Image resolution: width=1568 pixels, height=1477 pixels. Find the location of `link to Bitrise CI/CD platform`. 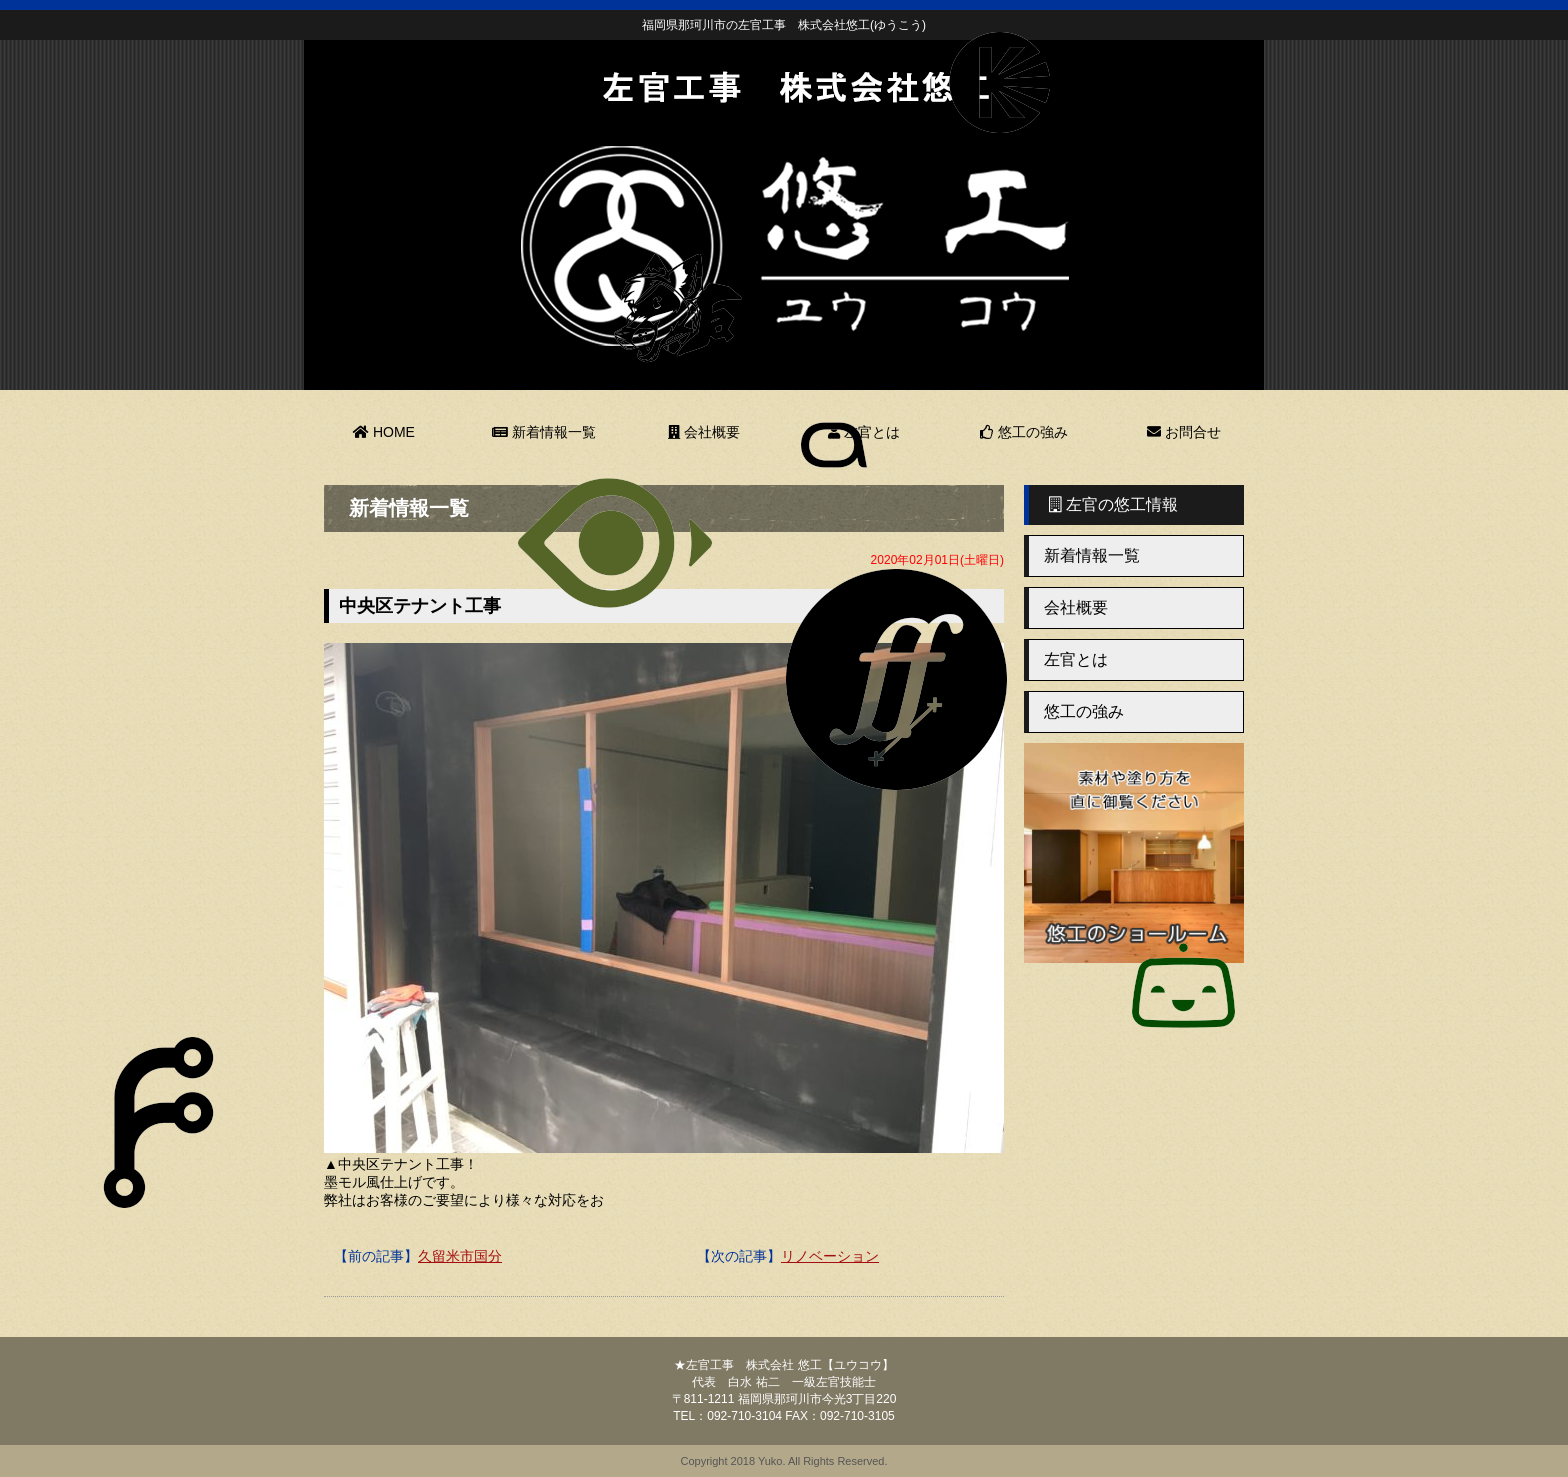

link to Bitrise CI/CD platform is located at coordinates (1183, 985).